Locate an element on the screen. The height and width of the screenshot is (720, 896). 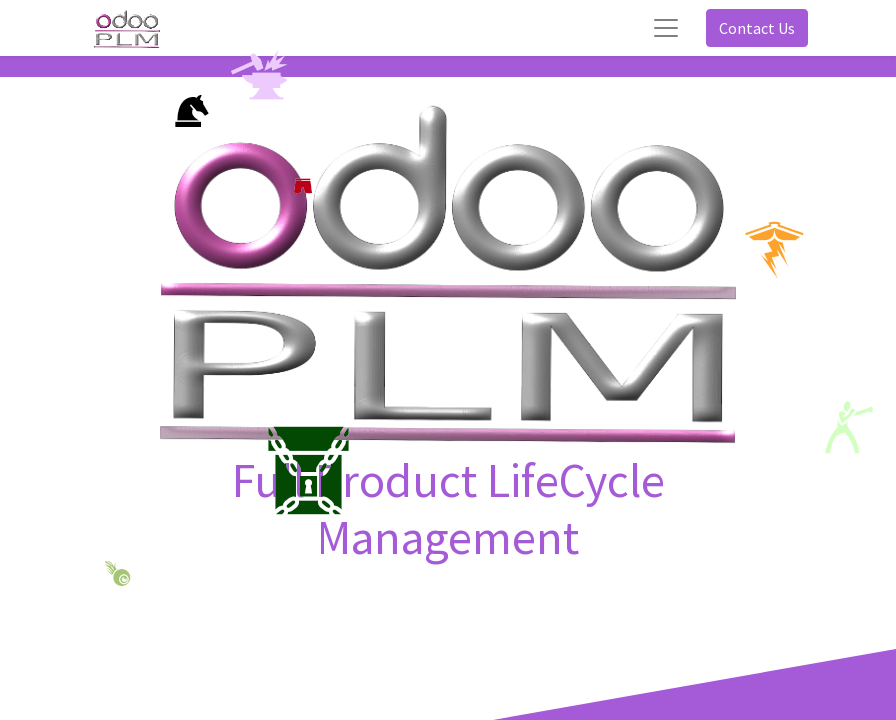
access the blacksmithing or crafting menu is located at coordinates (259, 71).